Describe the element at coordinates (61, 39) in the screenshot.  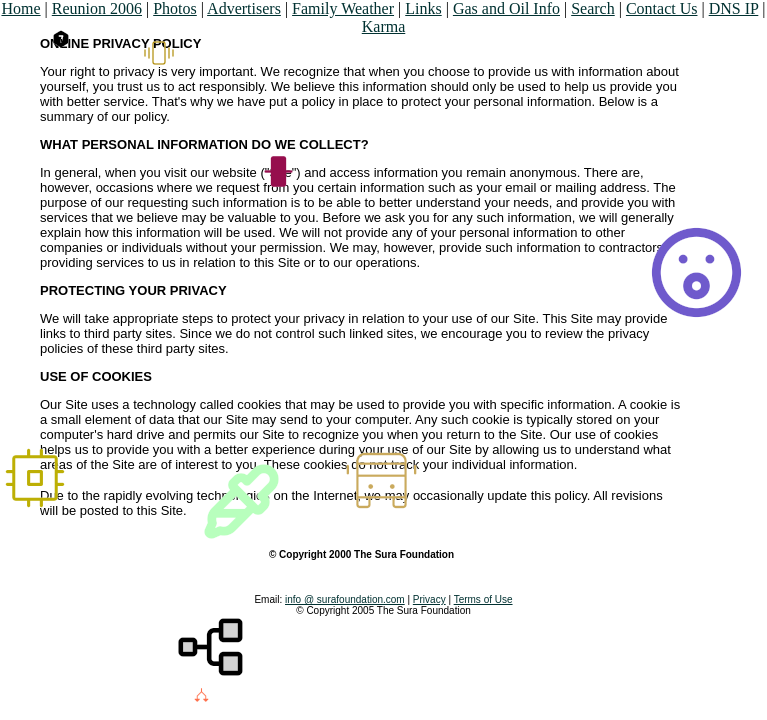
I see `indicates step 7 in a multi-step process` at that location.